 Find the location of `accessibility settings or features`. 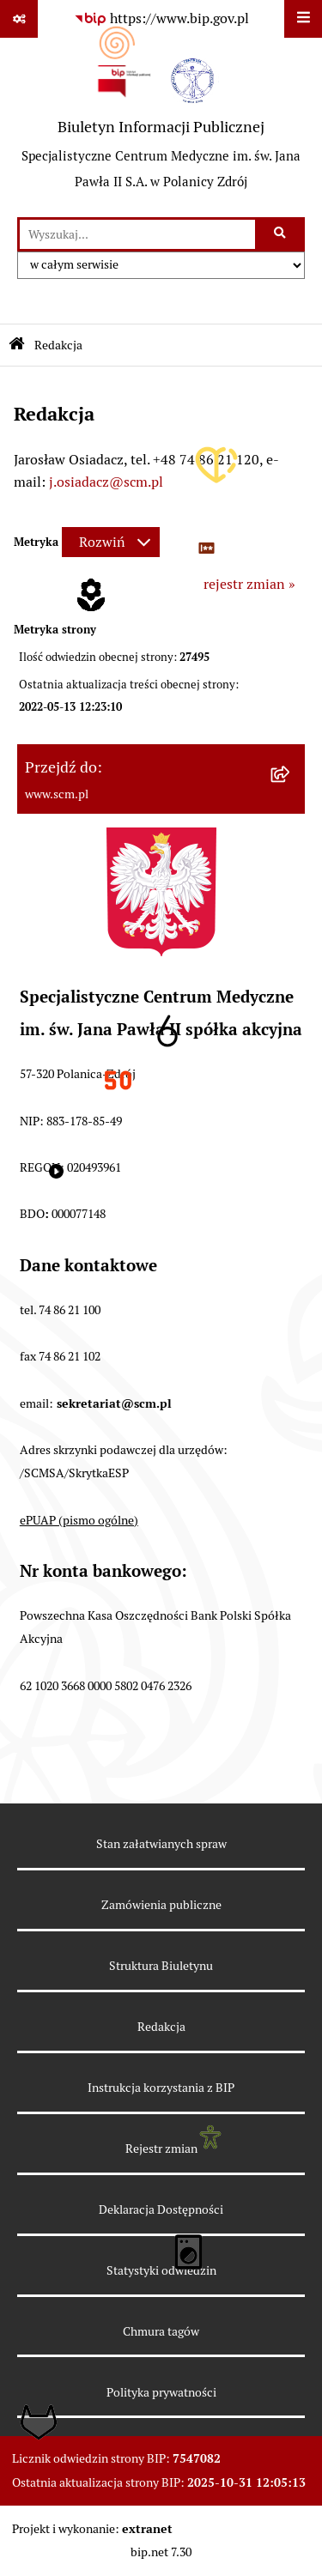

accessibility settings or features is located at coordinates (210, 2137).